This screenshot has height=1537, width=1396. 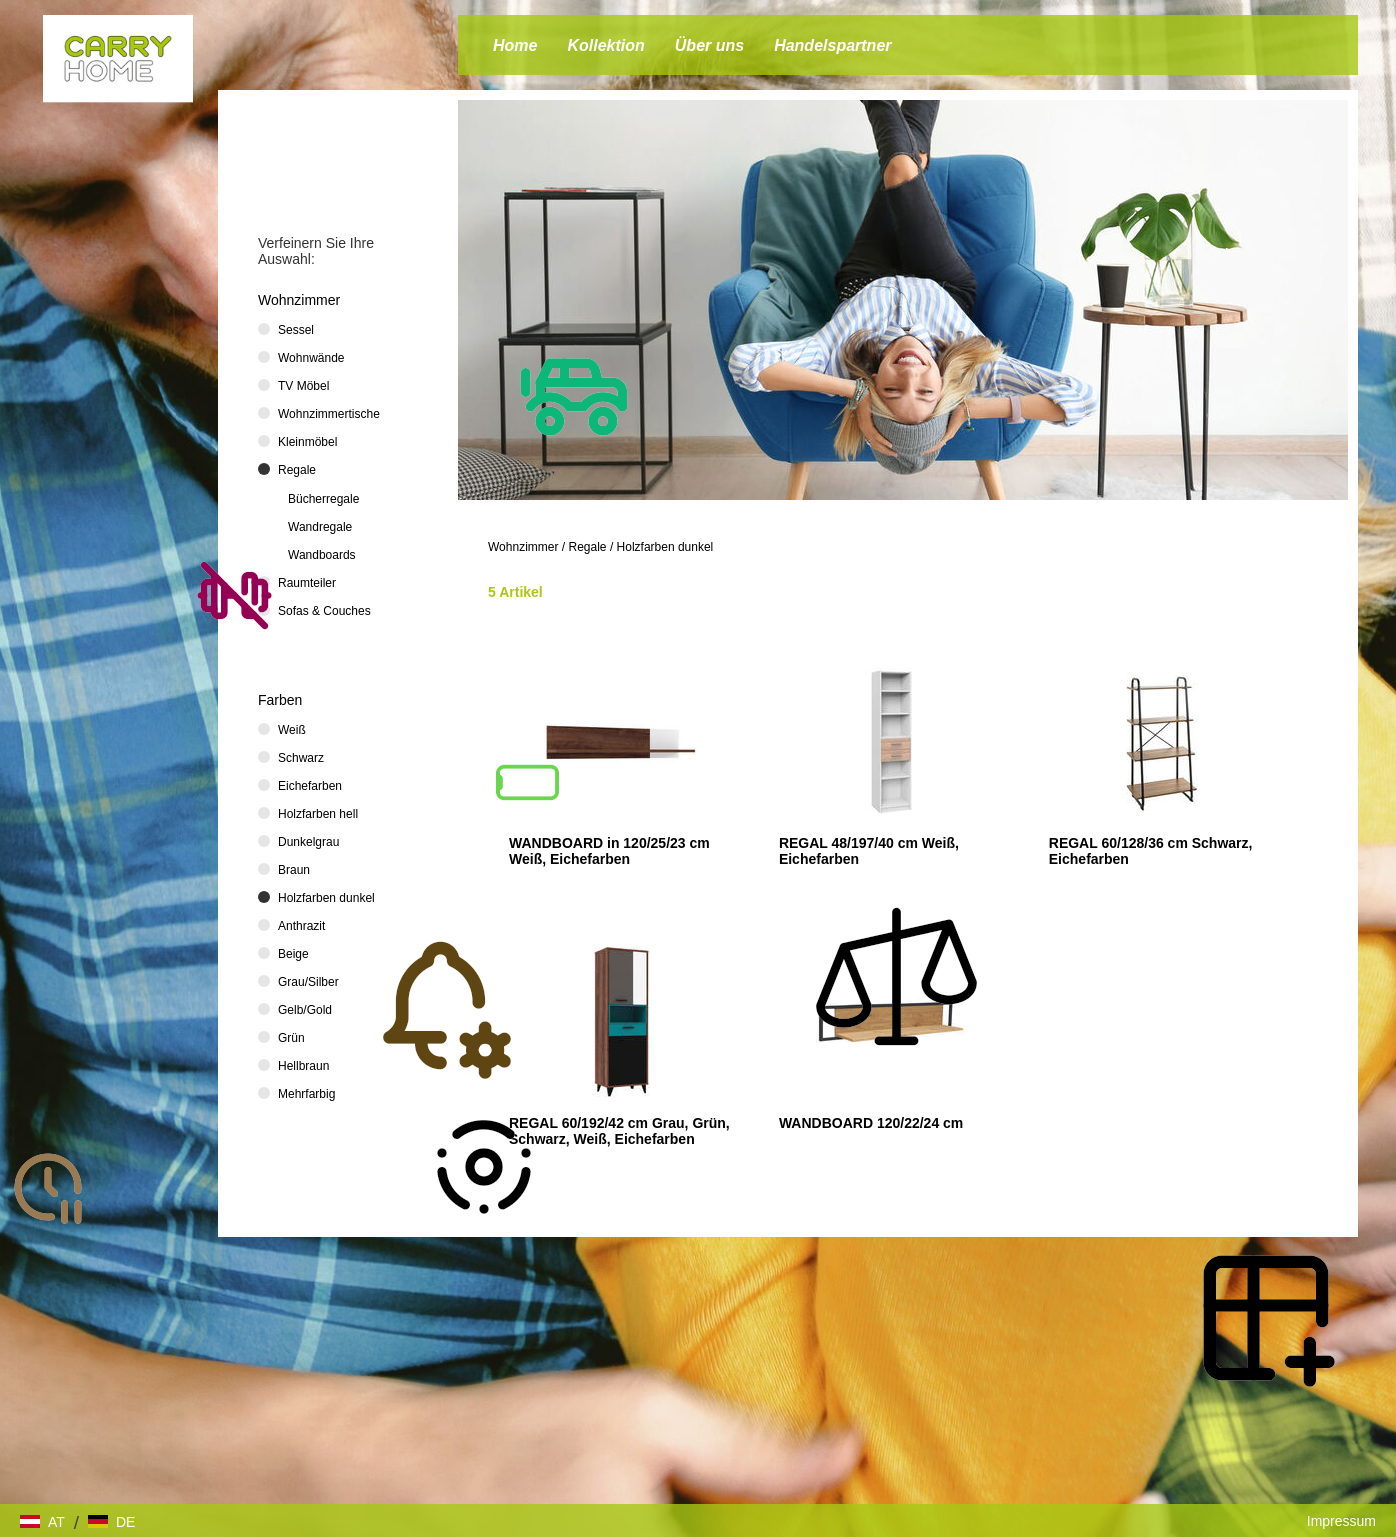 What do you see at coordinates (48, 1187) in the screenshot?
I see `pause a timer or countdown` at bounding box center [48, 1187].